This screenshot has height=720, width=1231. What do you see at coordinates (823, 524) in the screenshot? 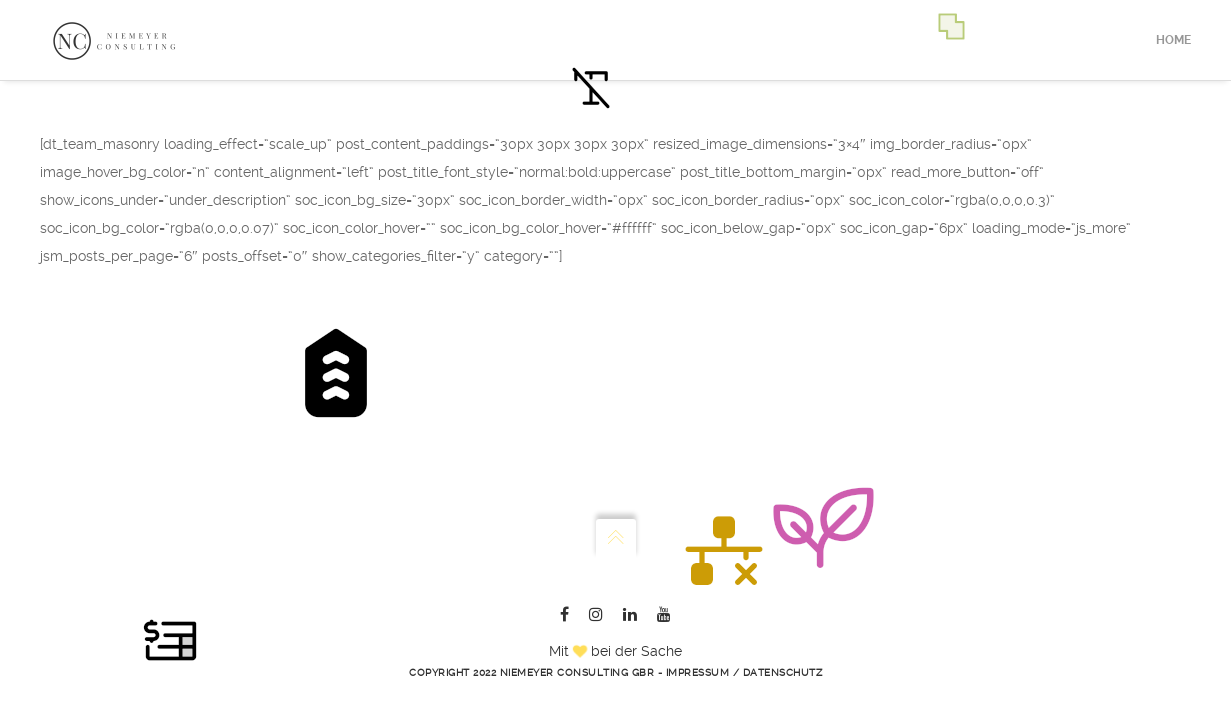
I see `view plant care or gardening features` at bounding box center [823, 524].